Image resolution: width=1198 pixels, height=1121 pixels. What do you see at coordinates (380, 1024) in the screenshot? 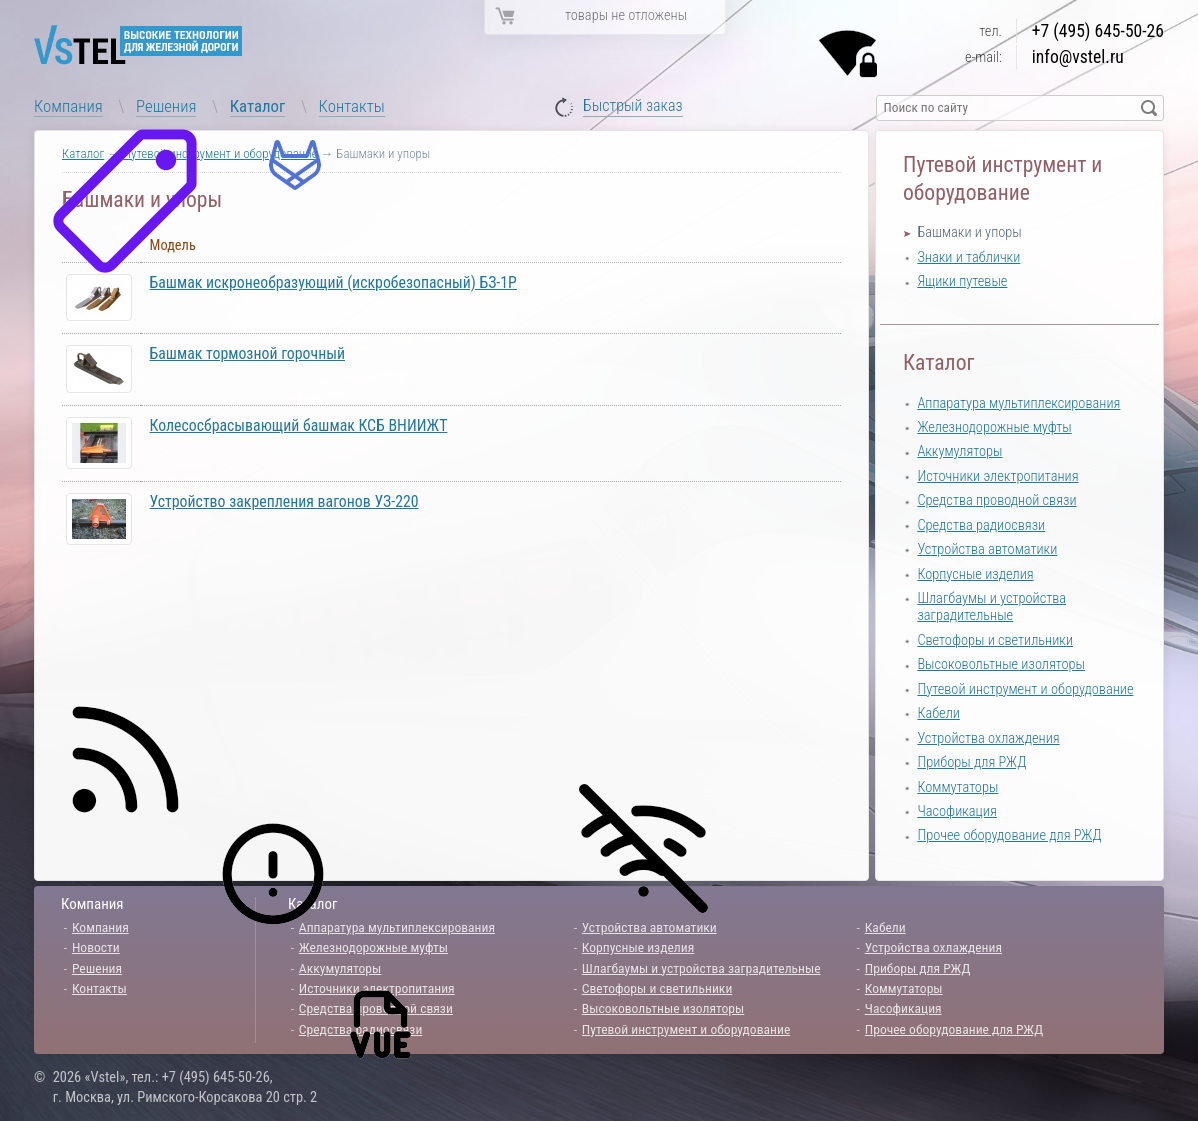
I see `vue.js file type indicator` at bounding box center [380, 1024].